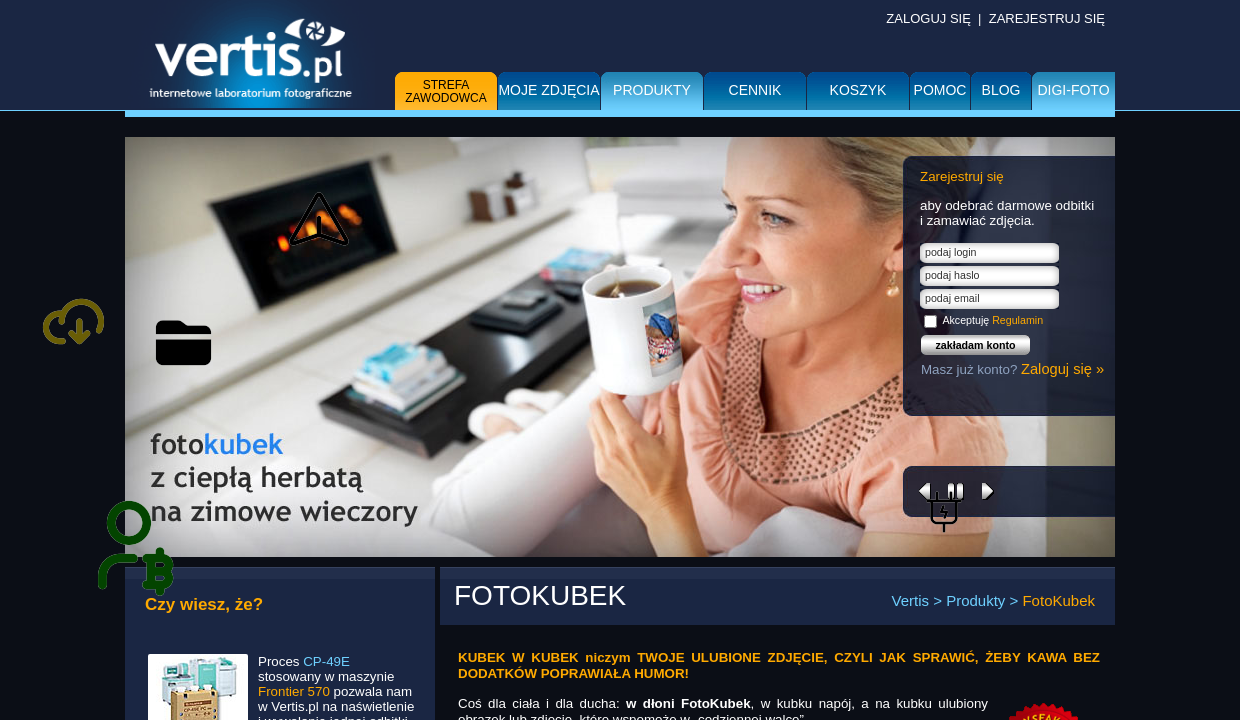 The height and width of the screenshot is (720, 1240). I want to click on view user's bitcoin wallet or balance, so click(129, 545).